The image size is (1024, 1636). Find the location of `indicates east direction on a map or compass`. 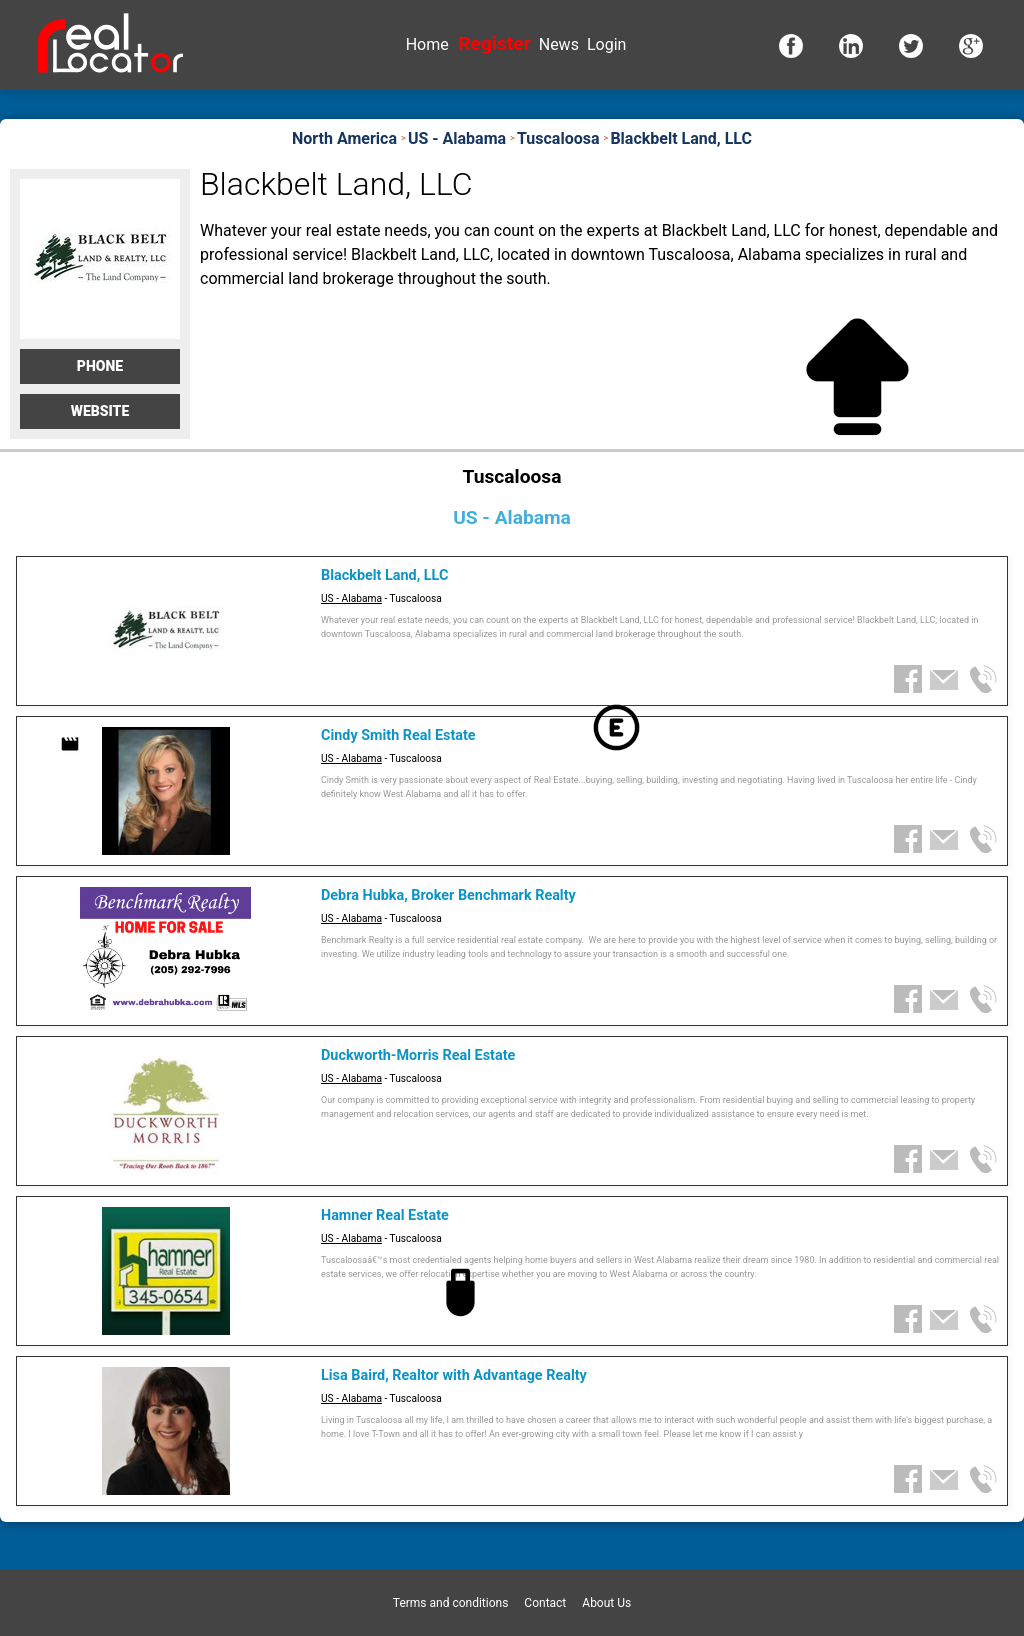

indicates east direction on a map or compass is located at coordinates (616, 727).